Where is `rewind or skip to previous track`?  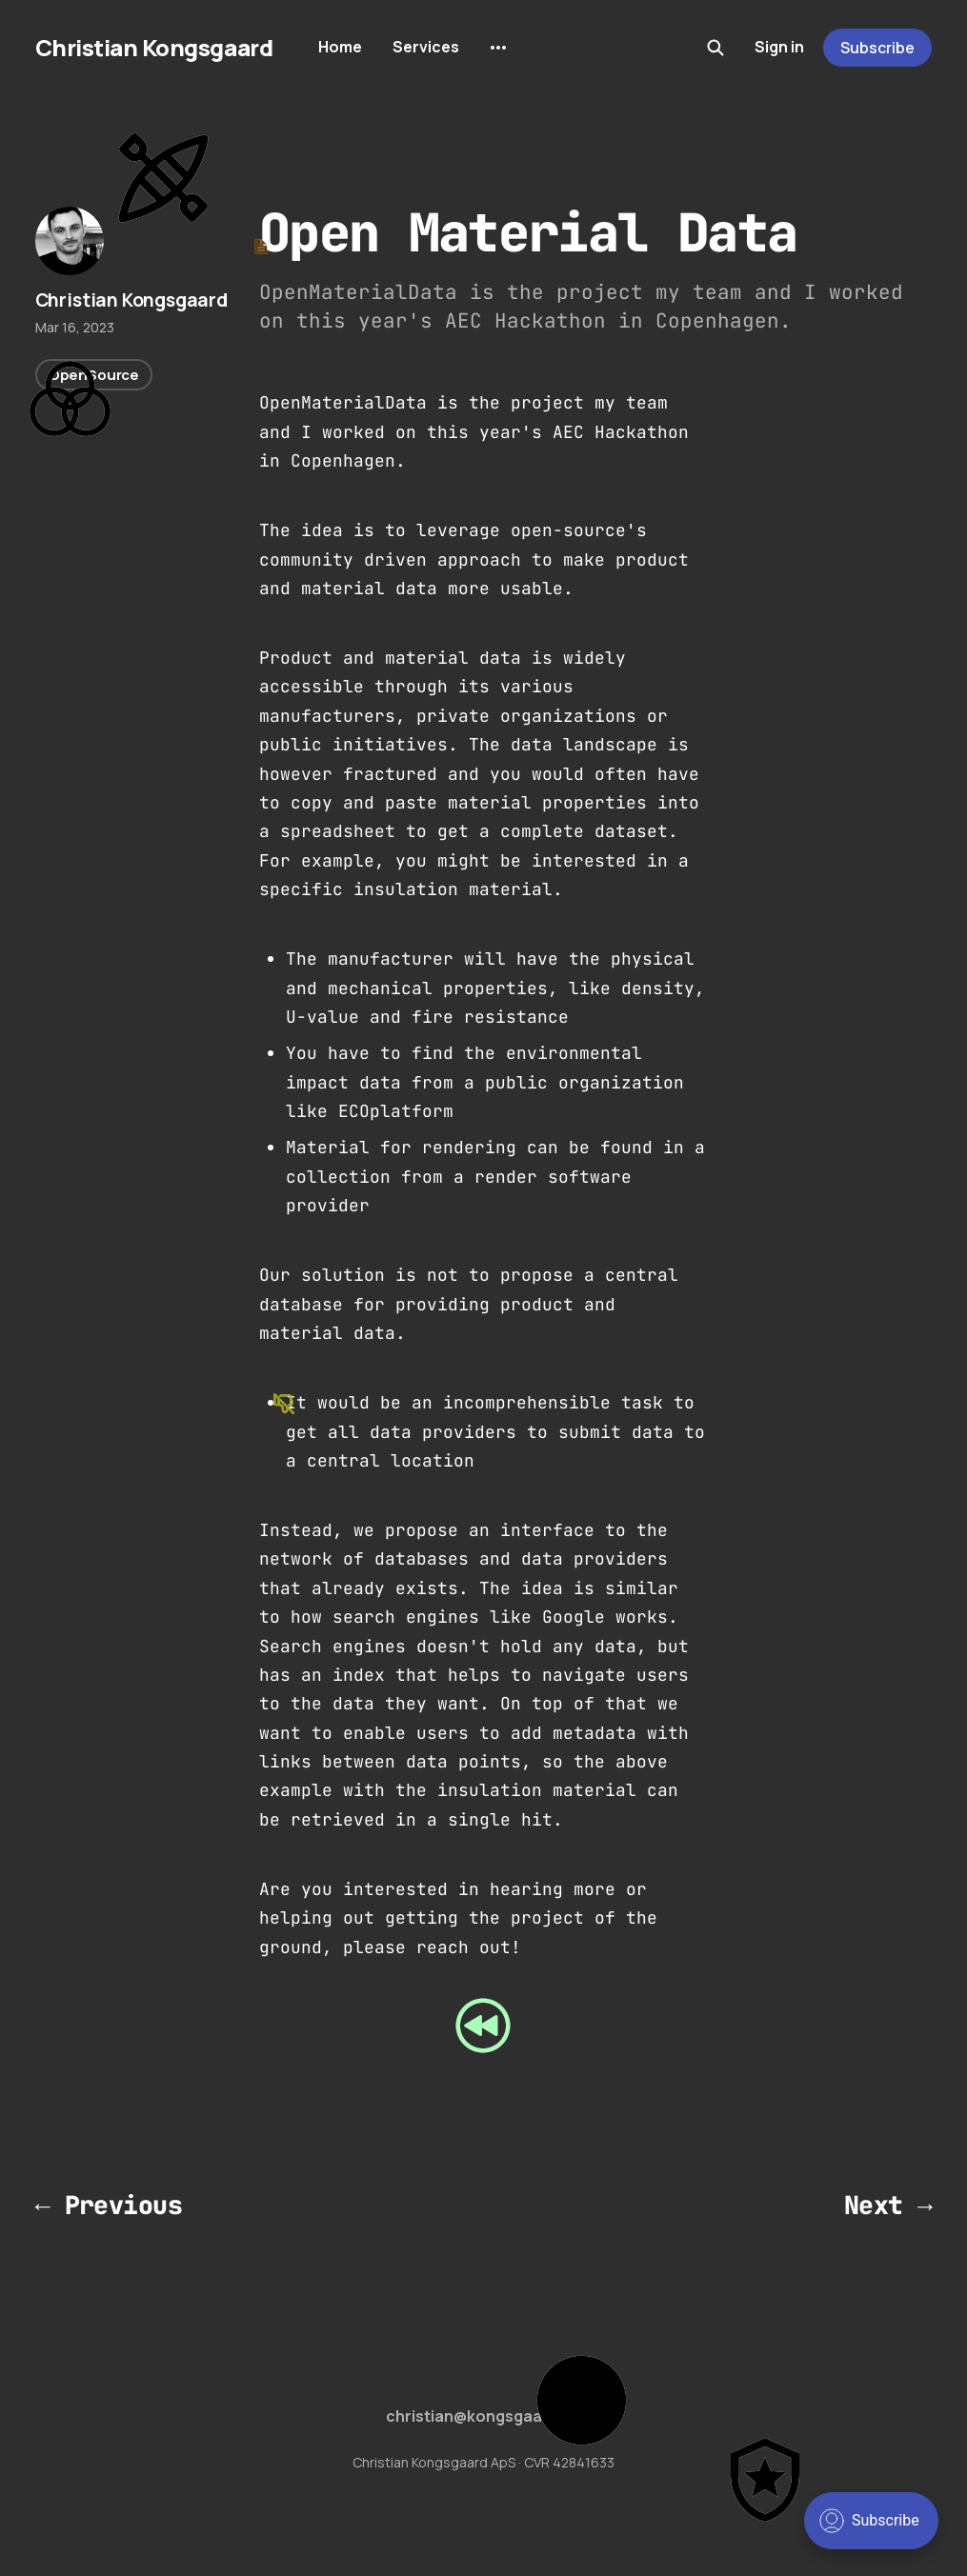 rewind or skip to previous track is located at coordinates (483, 2026).